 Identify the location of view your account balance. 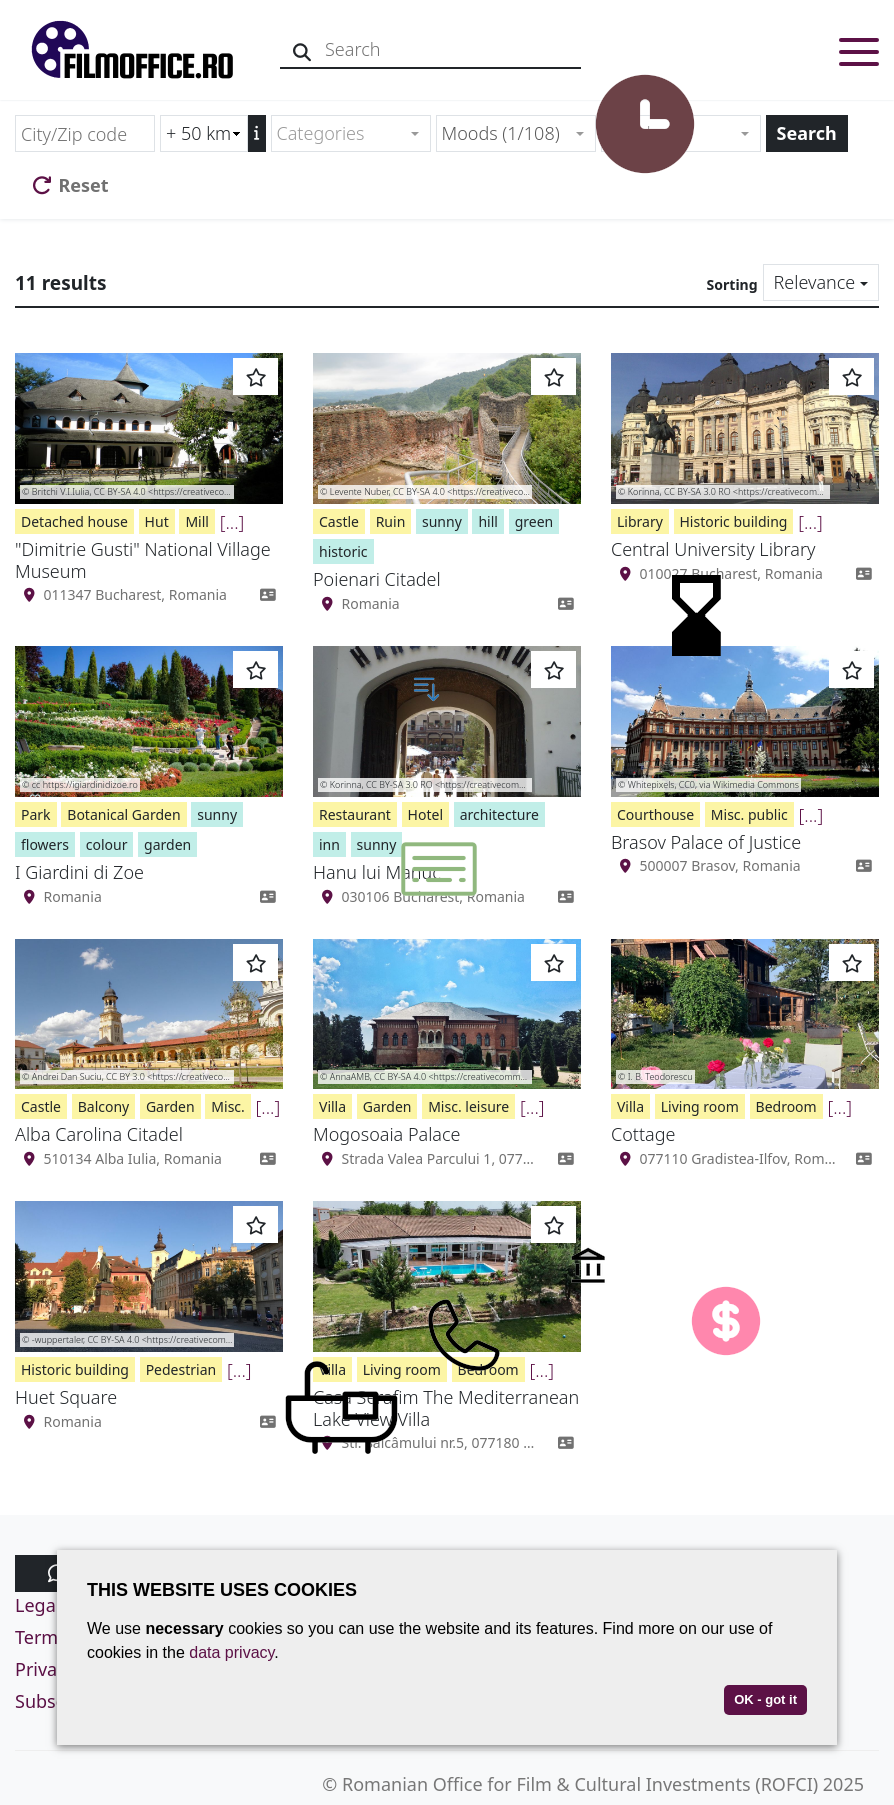
(726, 1321).